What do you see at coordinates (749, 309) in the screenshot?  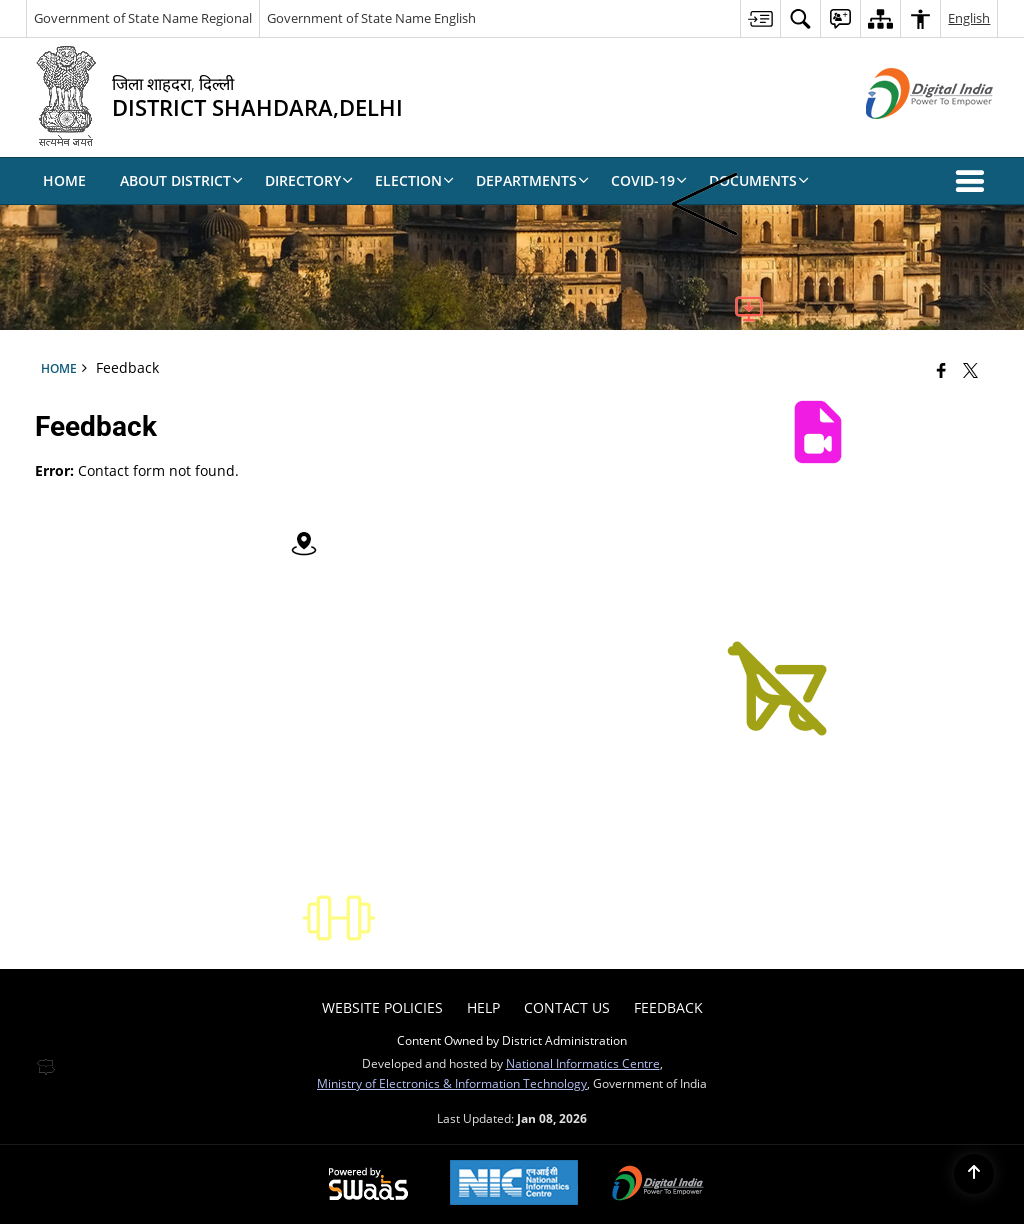 I see `download to computer` at bounding box center [749, 309].